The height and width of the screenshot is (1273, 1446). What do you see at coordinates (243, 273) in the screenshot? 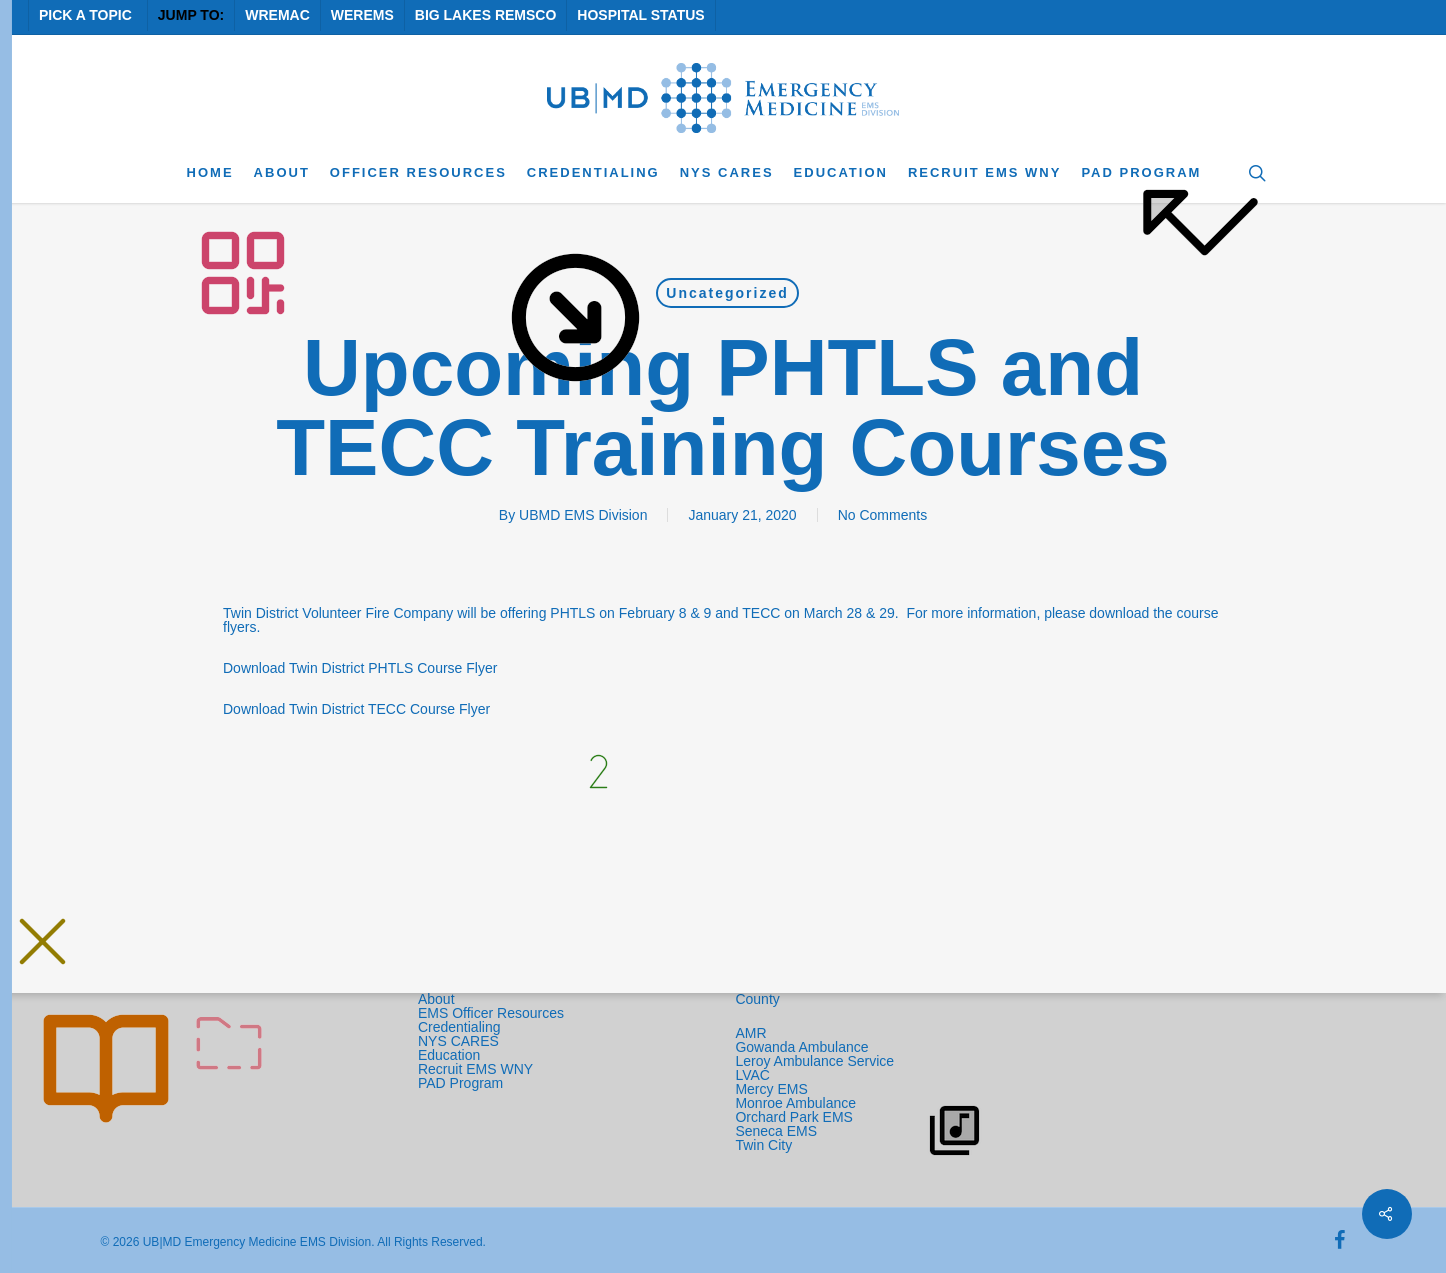
I see `scan or display a QR code` at bounding box center [243, 273].